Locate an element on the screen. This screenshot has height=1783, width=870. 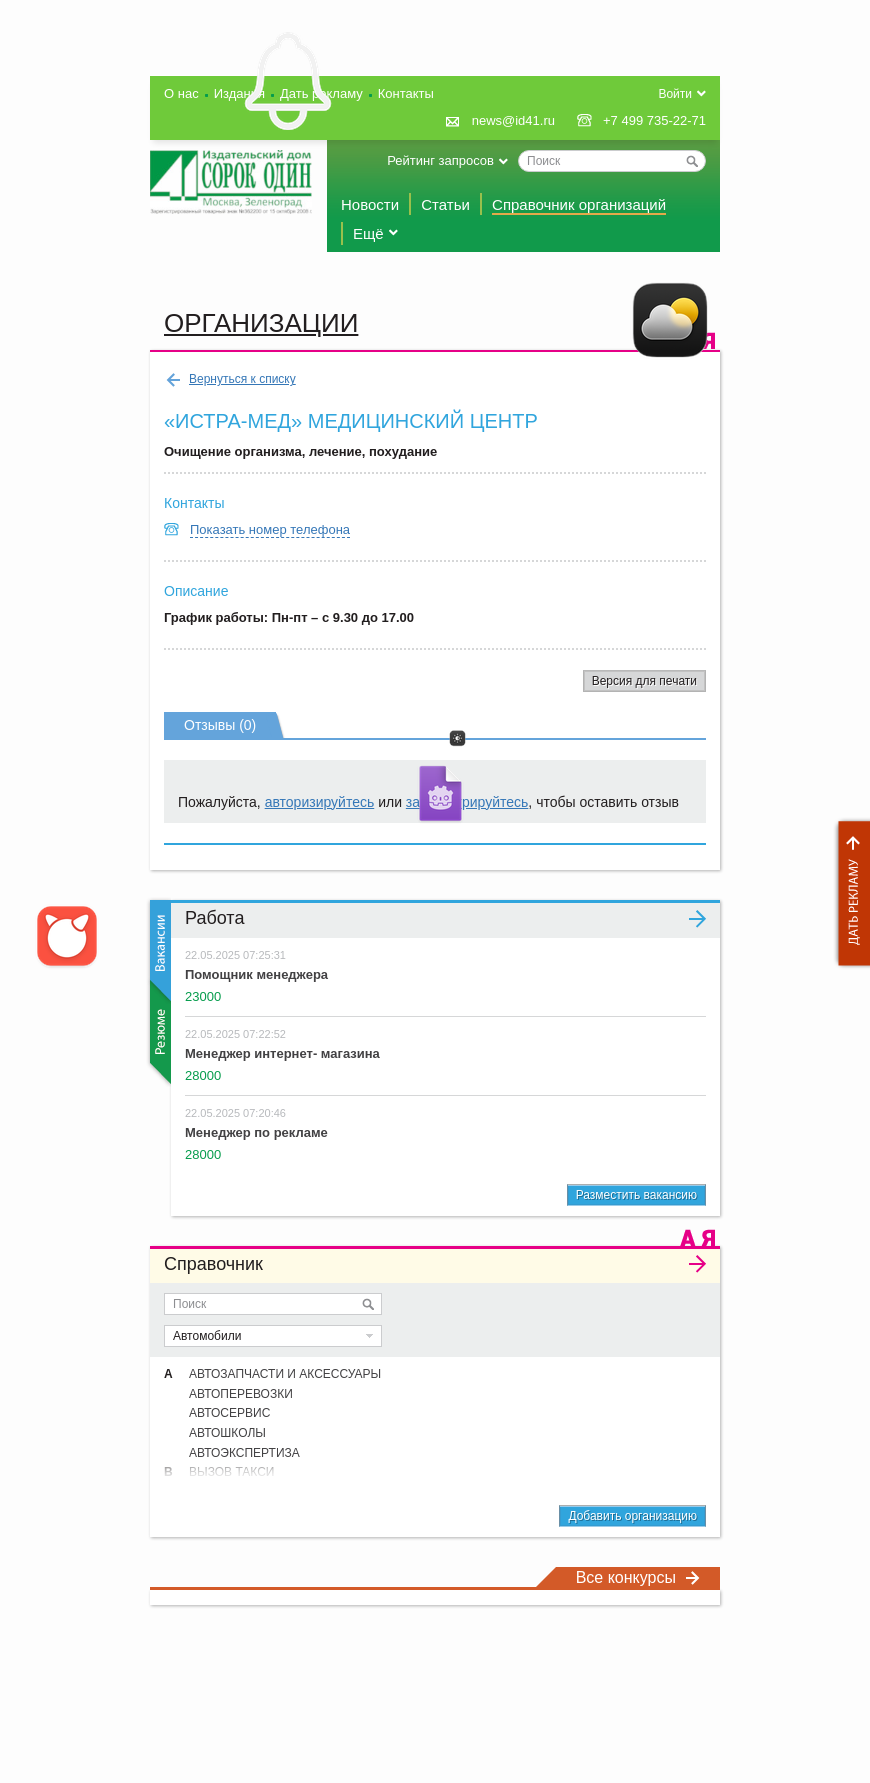
open the weather app is located at coordinates (670, 320).